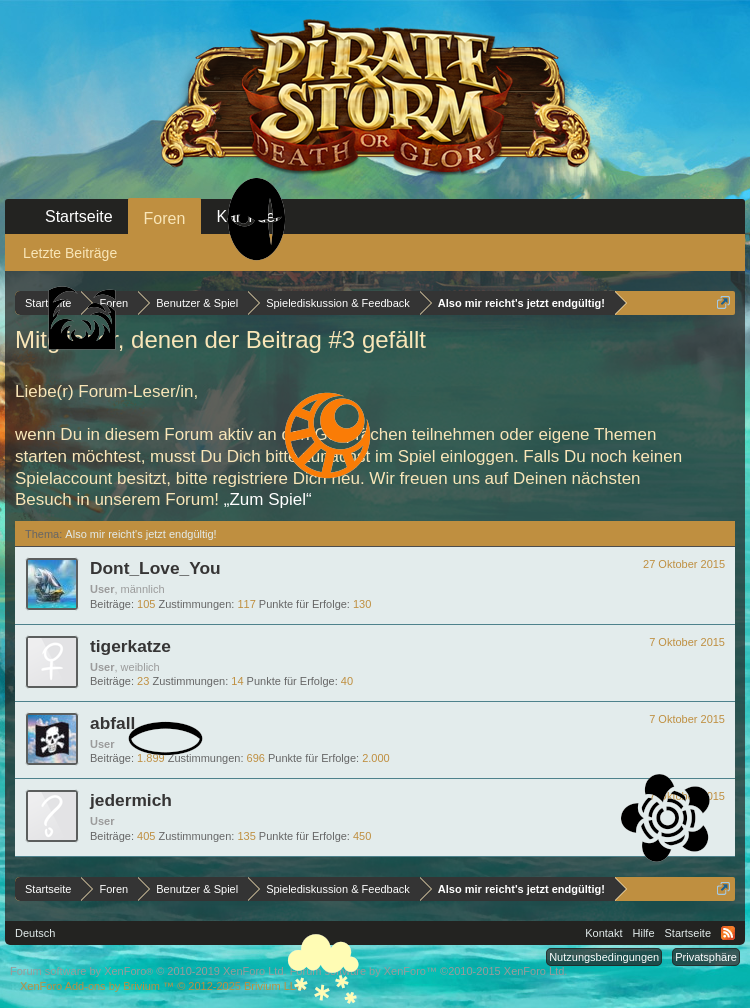 Image resolution: width=750 pixels, height=1008 pixels. I want to click on decorative game achievement or badge icon, so click(327, 435).